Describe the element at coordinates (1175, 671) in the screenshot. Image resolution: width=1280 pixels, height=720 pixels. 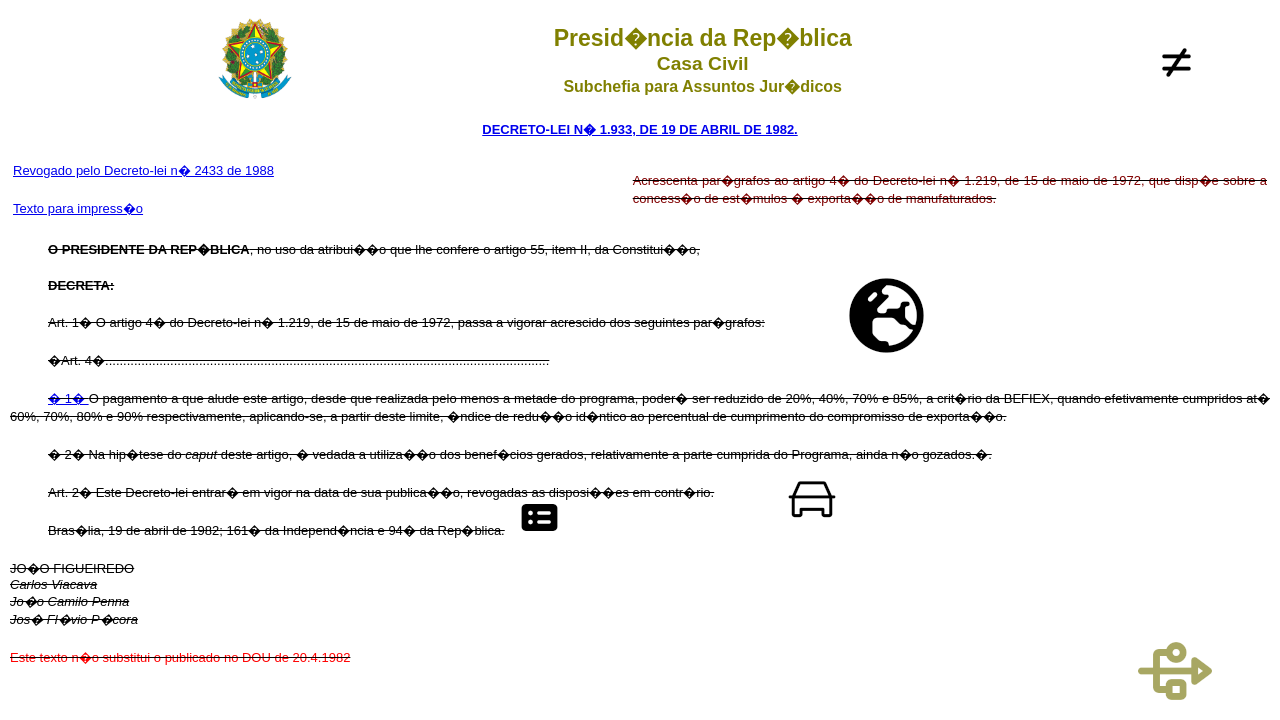
I see `connect a usb device` at that location.